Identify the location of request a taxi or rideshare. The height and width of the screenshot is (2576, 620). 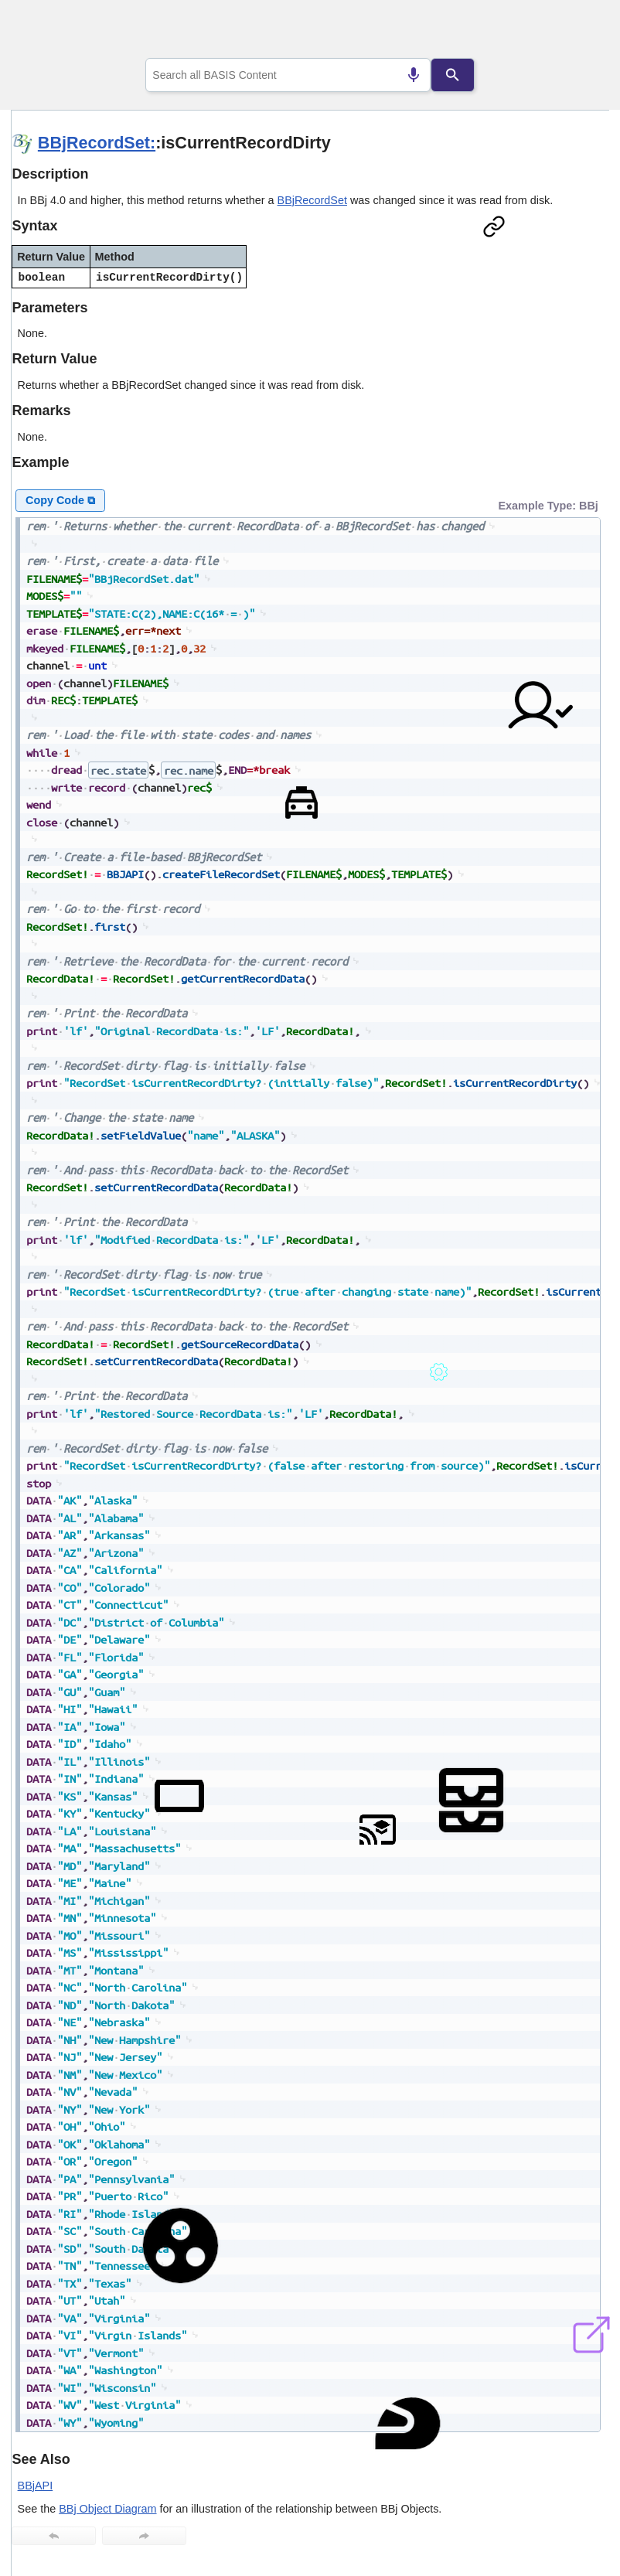
(301, 802).